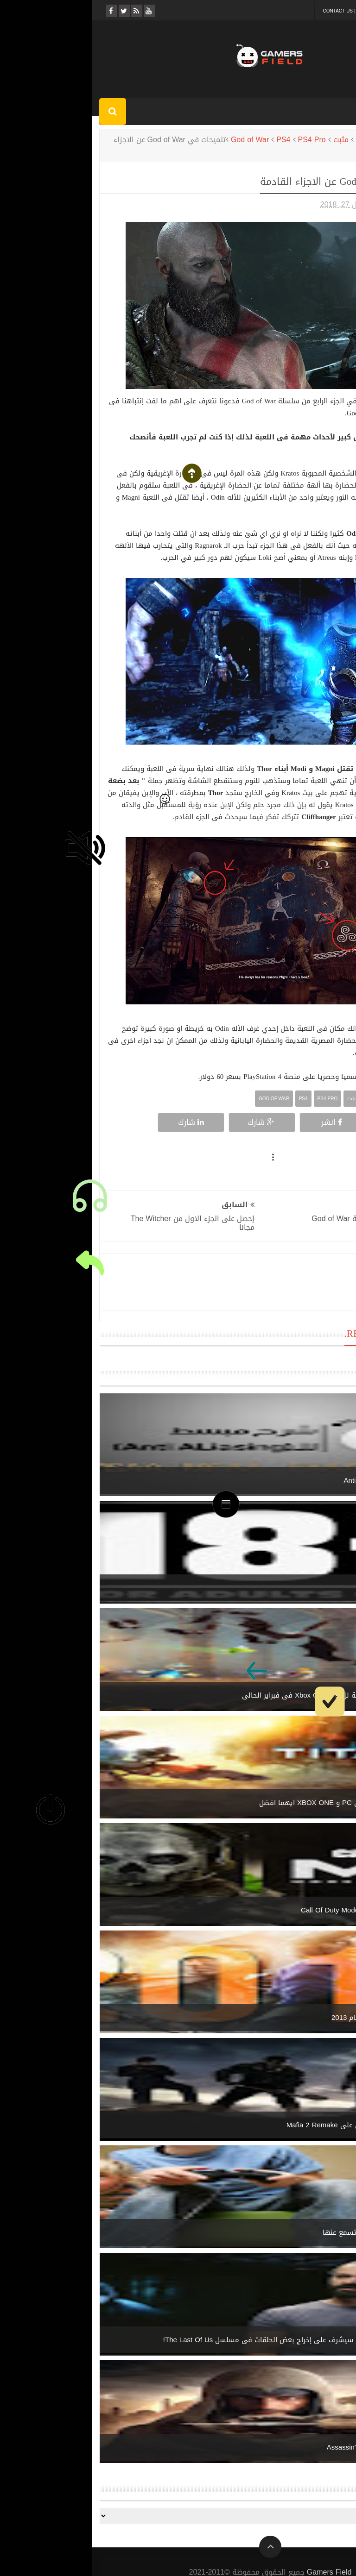 This screenshot has width=356, height=2576. Describe the element at coordinates (90, 1262) in the screenshot. I see `undo the last action` at that location.